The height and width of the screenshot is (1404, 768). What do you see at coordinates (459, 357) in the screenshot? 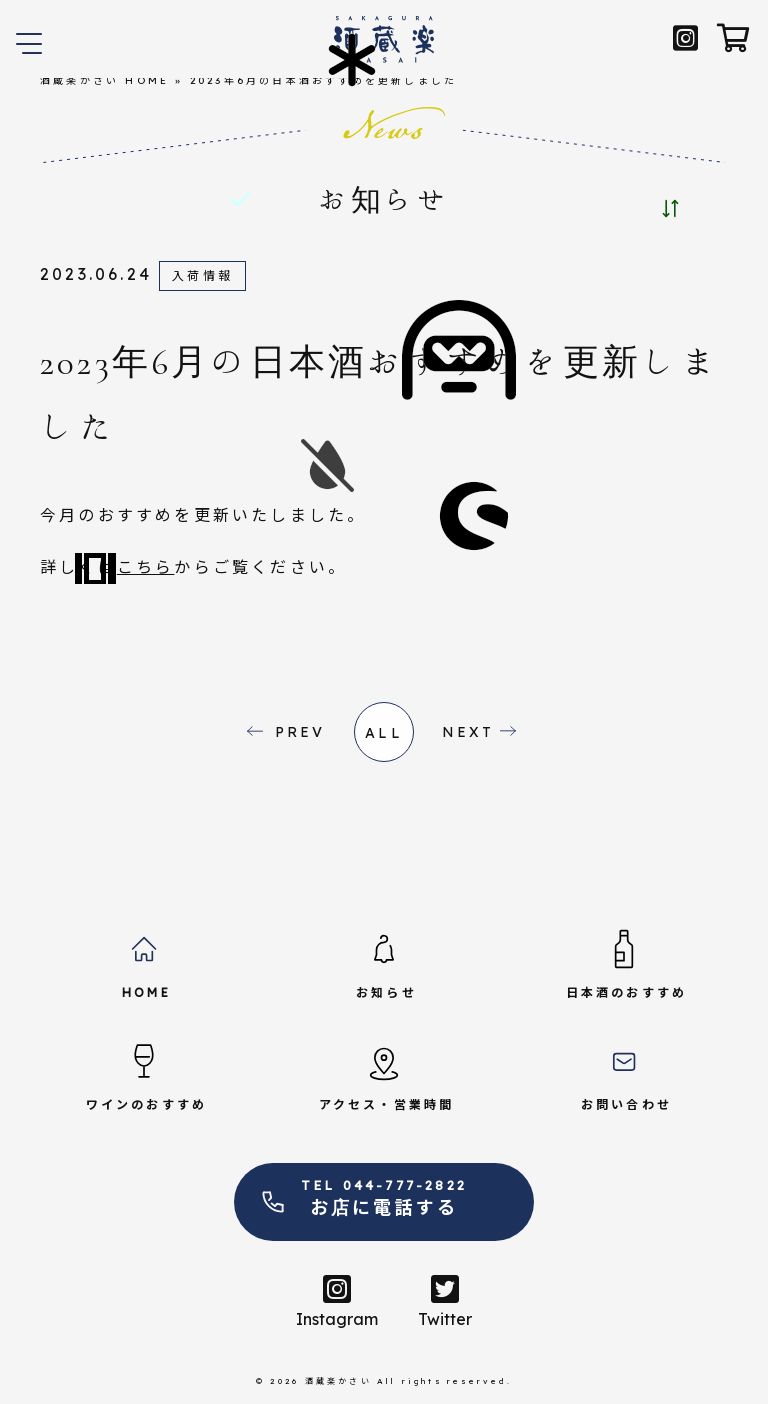
I see `access GitHub's Hubot automation bot` at bounding box center [459, 357].